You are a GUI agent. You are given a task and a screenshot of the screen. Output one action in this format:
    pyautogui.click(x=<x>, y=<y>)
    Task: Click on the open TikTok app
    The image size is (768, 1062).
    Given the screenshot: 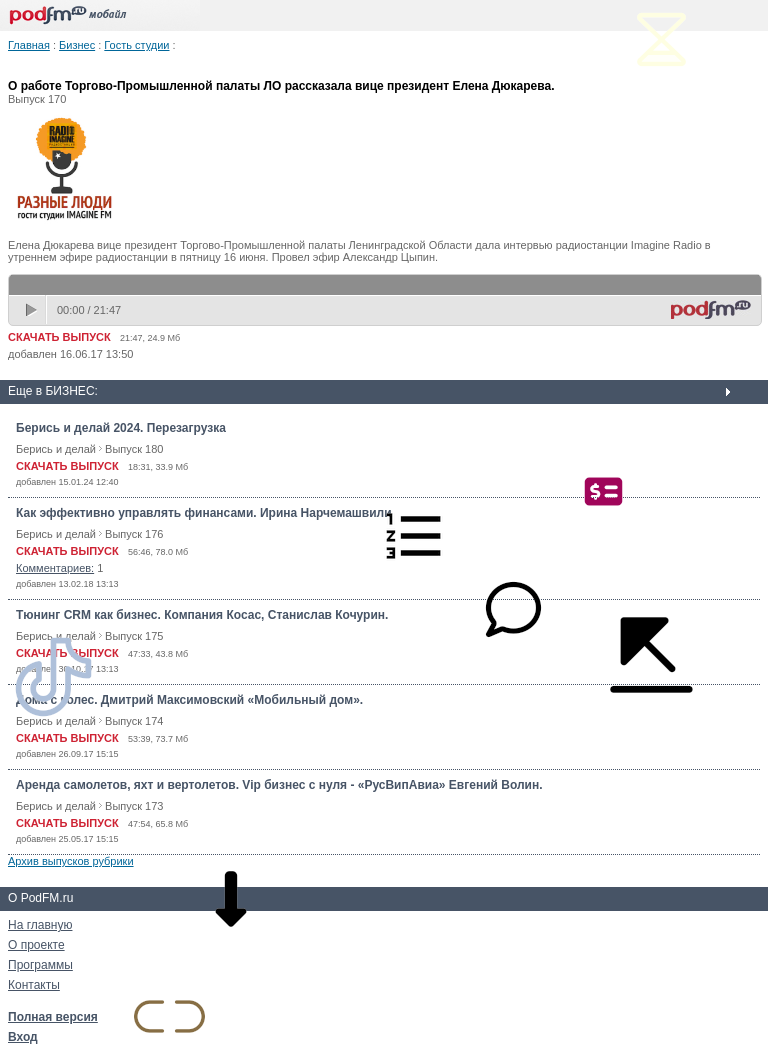 What is the action you would take?
    pyautogui.click(x=53, y=678)
    